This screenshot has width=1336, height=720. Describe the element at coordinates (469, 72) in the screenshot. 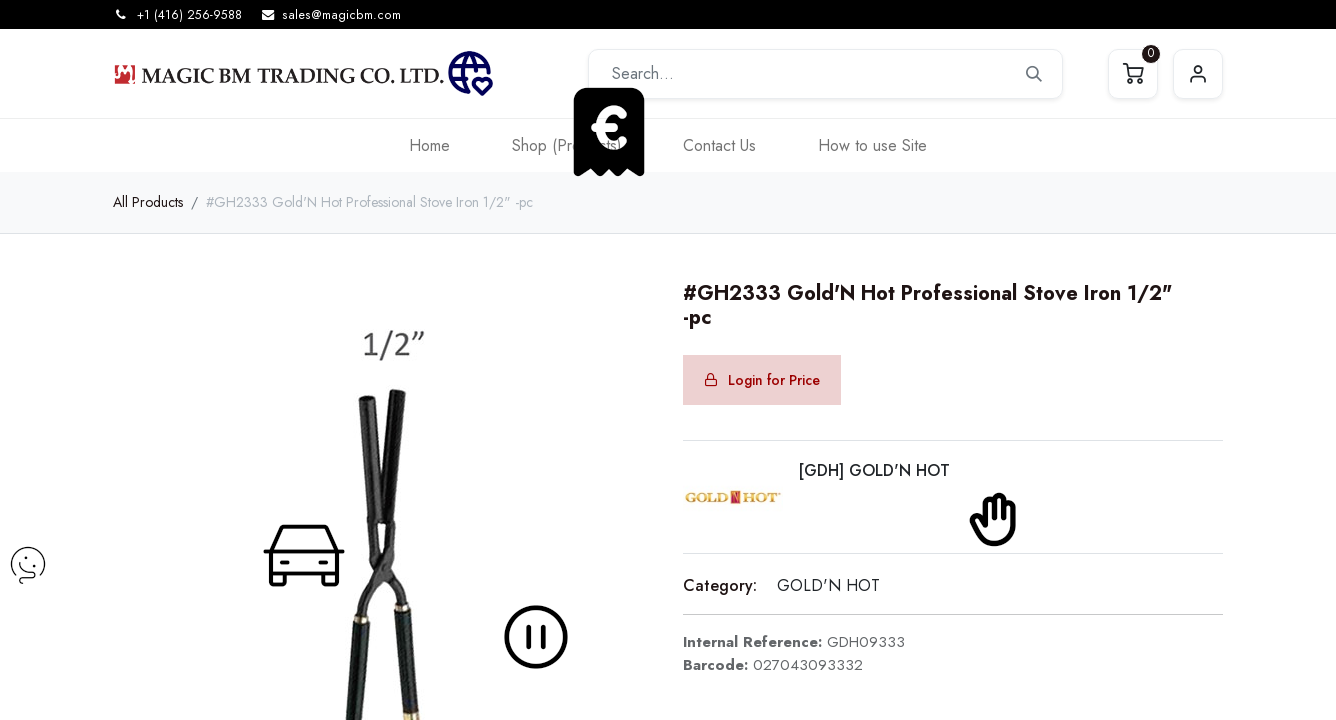

I see `support global causes or charities` at that location.